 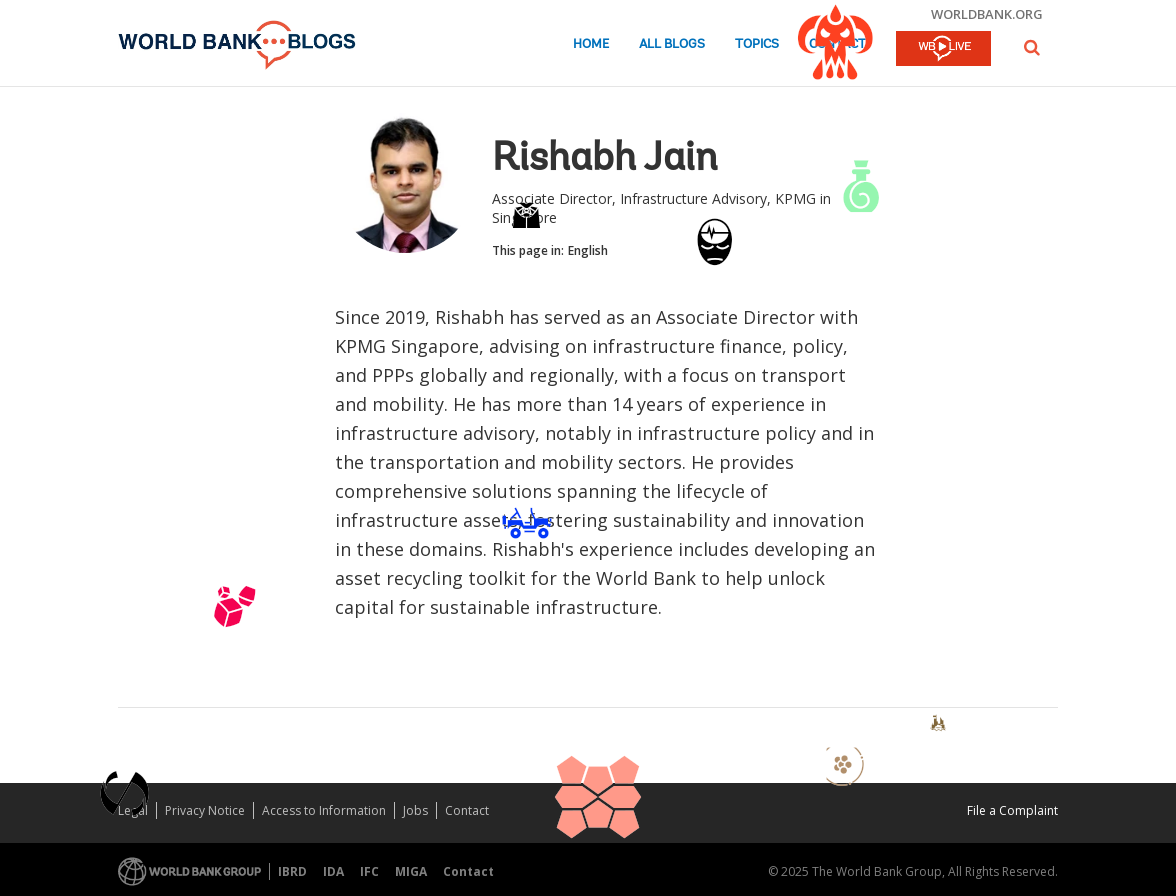 What do you see at coordinates (125, 793) in the screenshot?
I see `loading or processing in progress` at bounding box center [125, 793].